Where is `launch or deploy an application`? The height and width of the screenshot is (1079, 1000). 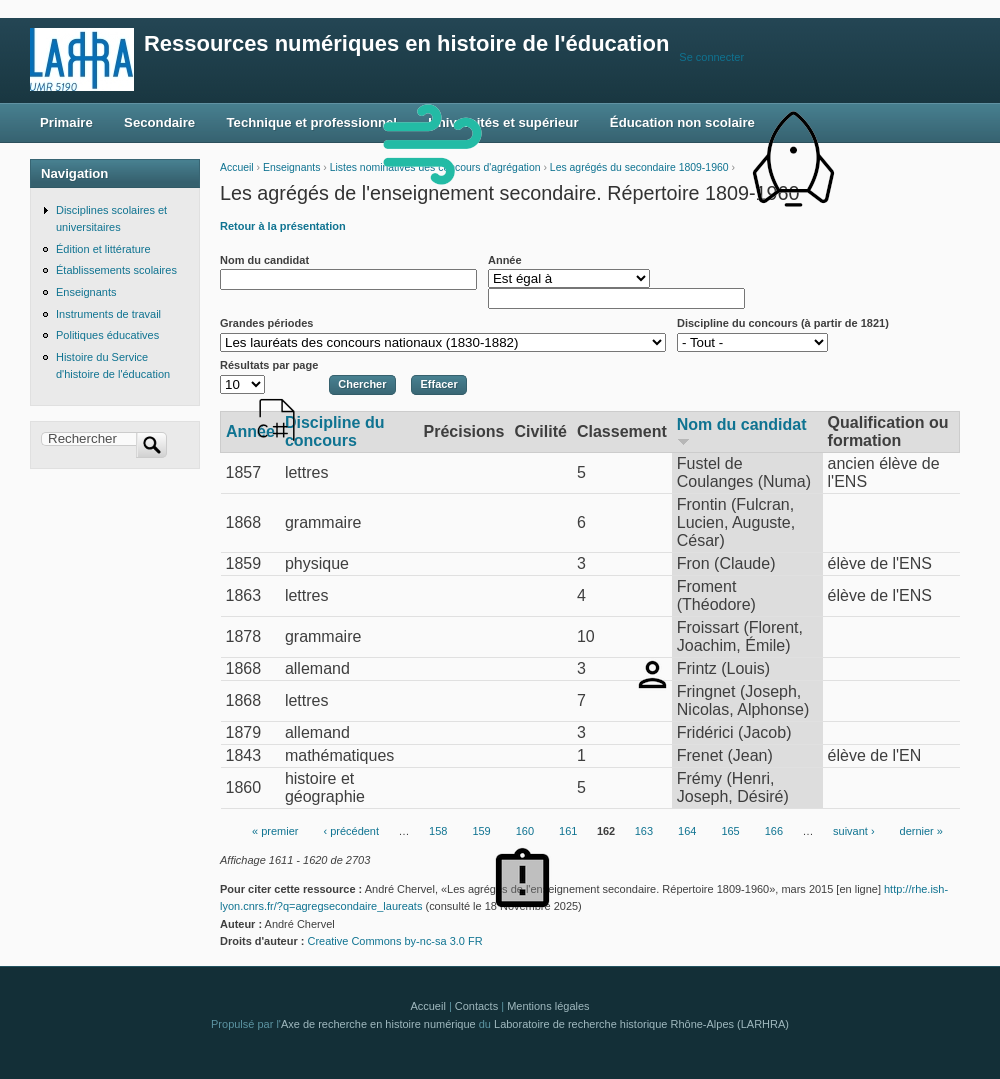
launch or deploy an application is located at coordinates (793, 162).